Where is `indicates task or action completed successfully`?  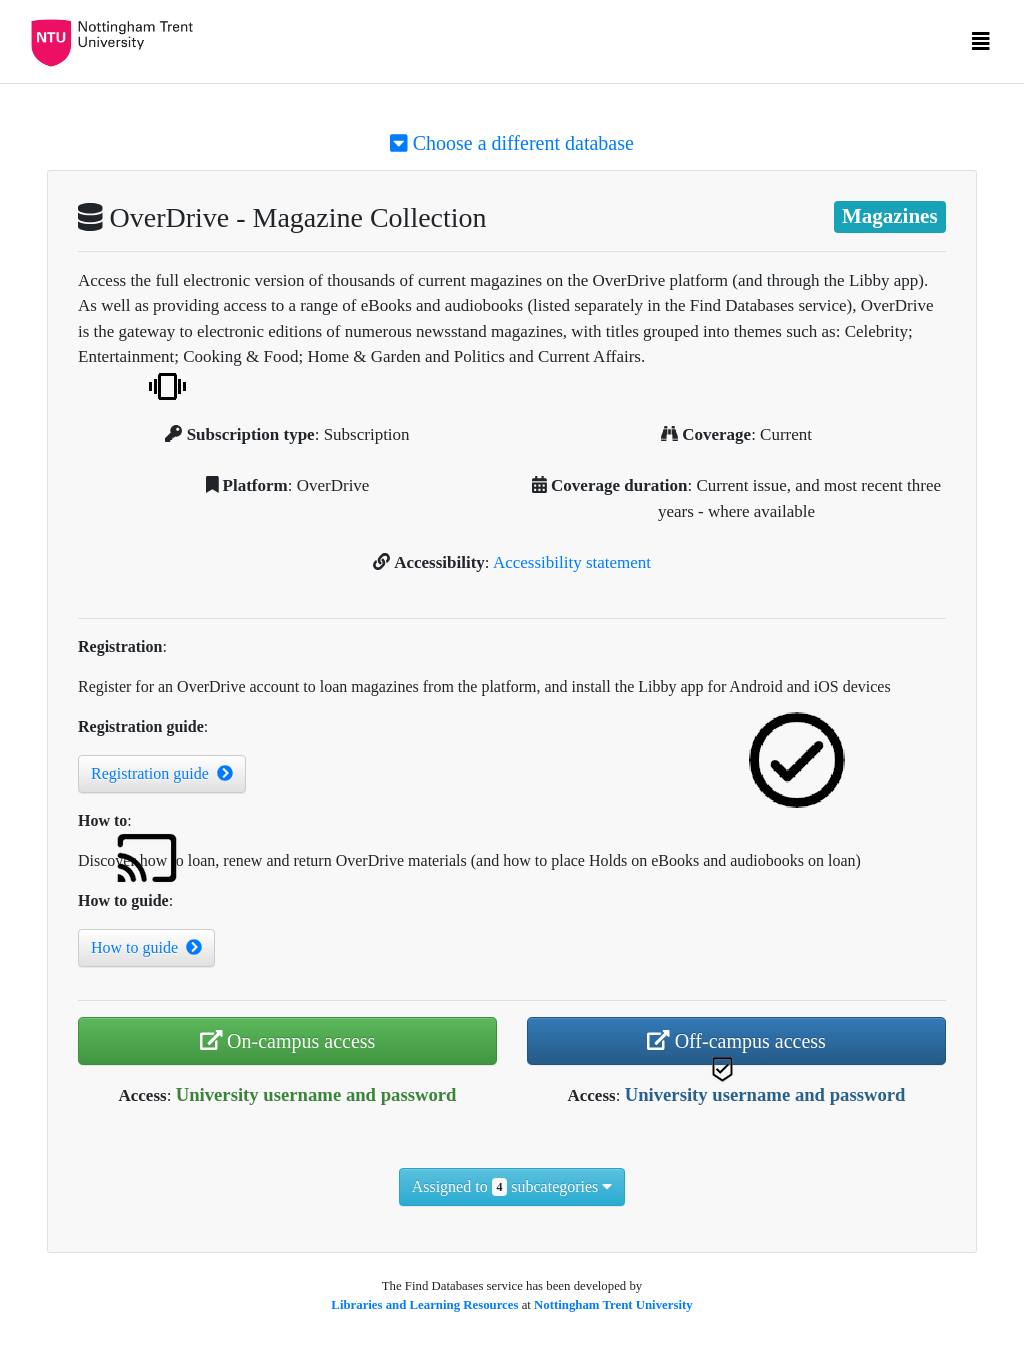 indicates task or action completed successfully is located at coordinates (797, 760).